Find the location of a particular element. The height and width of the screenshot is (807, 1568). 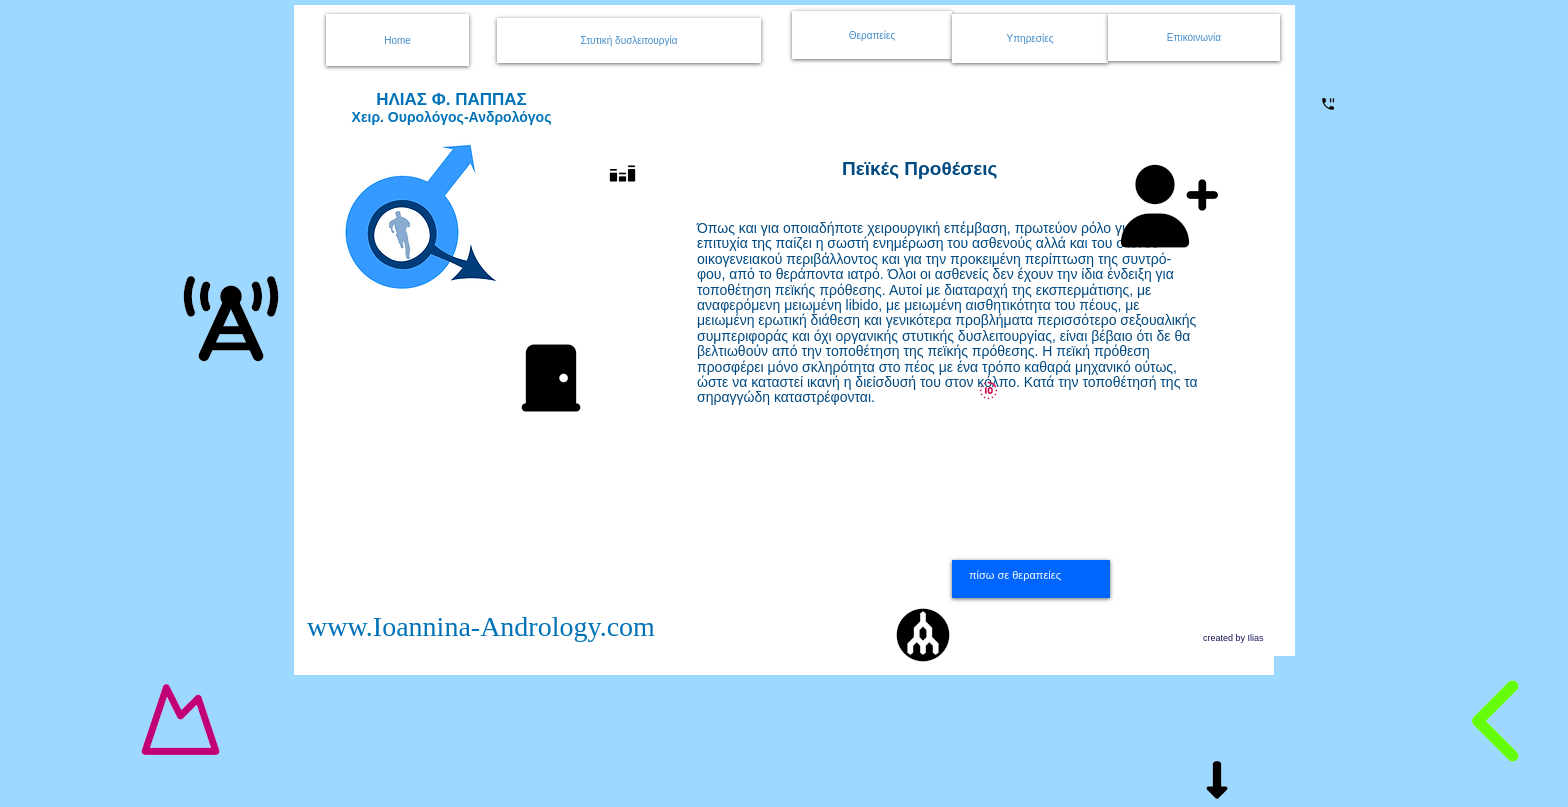

scroll down or view more content is located at coordinates (1217, 780).